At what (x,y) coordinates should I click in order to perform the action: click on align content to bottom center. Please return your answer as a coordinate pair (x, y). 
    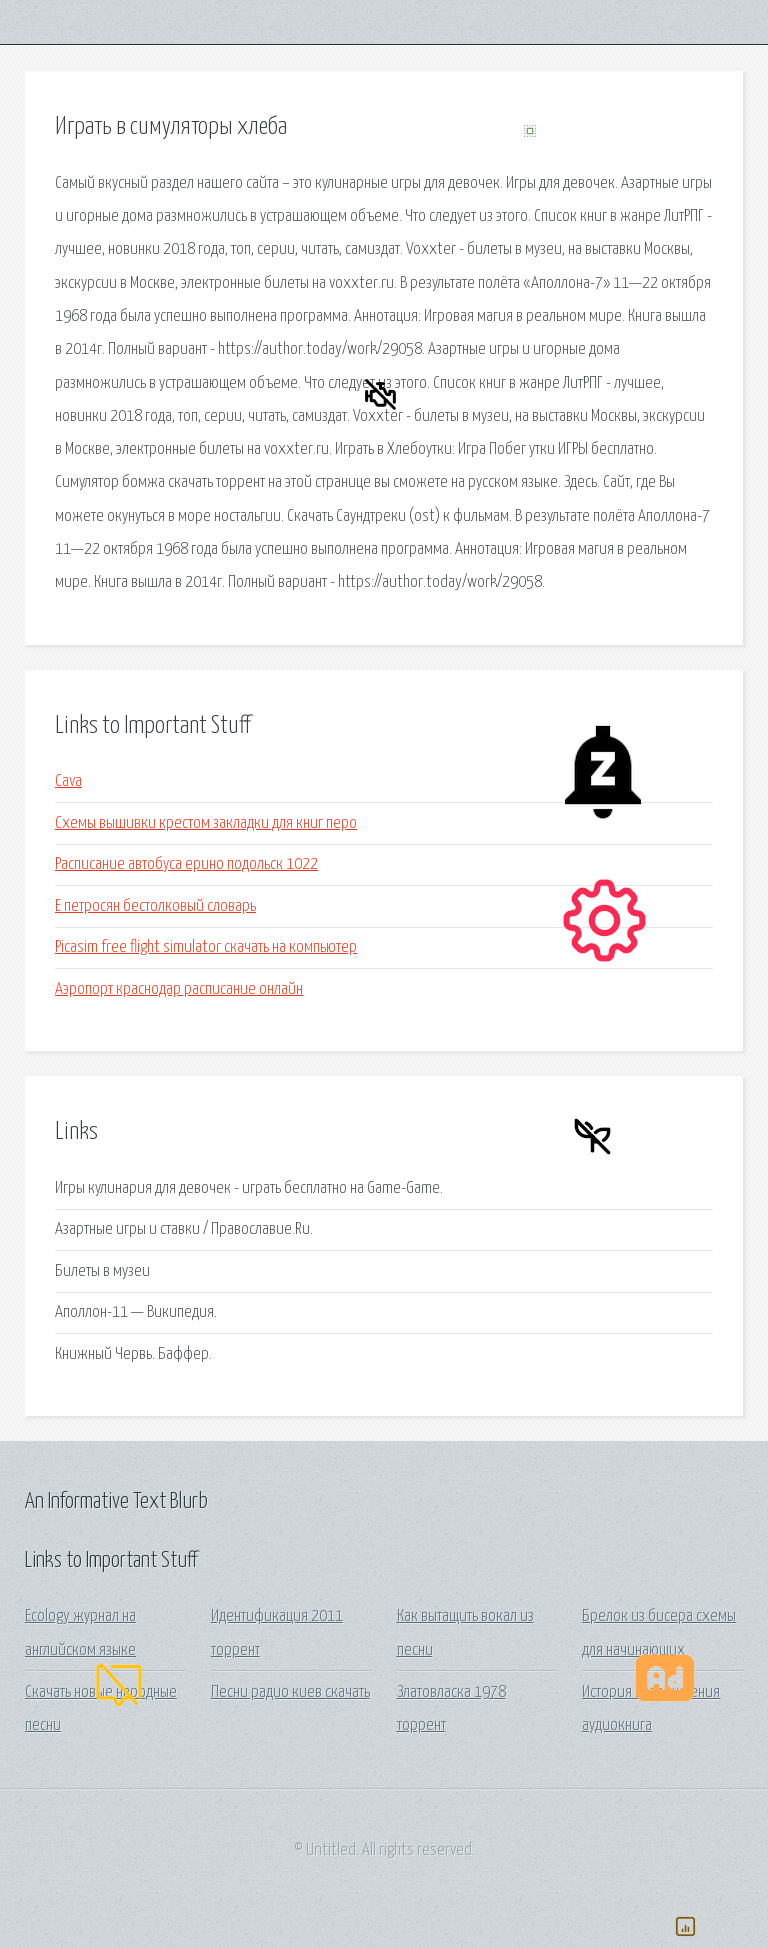
    Looking at the image, I should click on (685, 1926).